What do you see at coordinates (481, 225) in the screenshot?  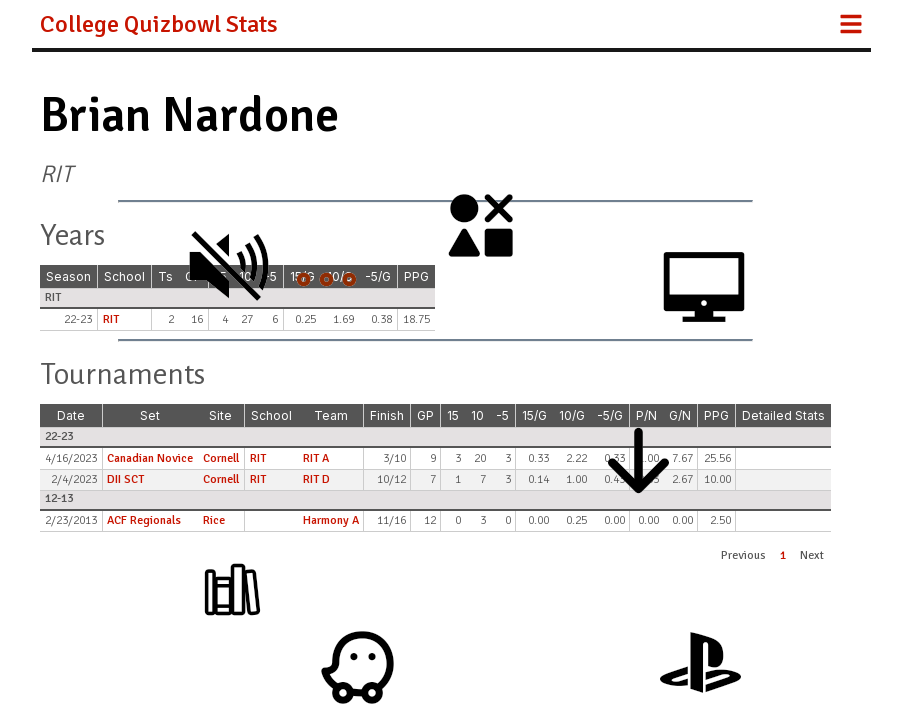 I see `access icon library or symbol collection` at bounding box center [481, 225].